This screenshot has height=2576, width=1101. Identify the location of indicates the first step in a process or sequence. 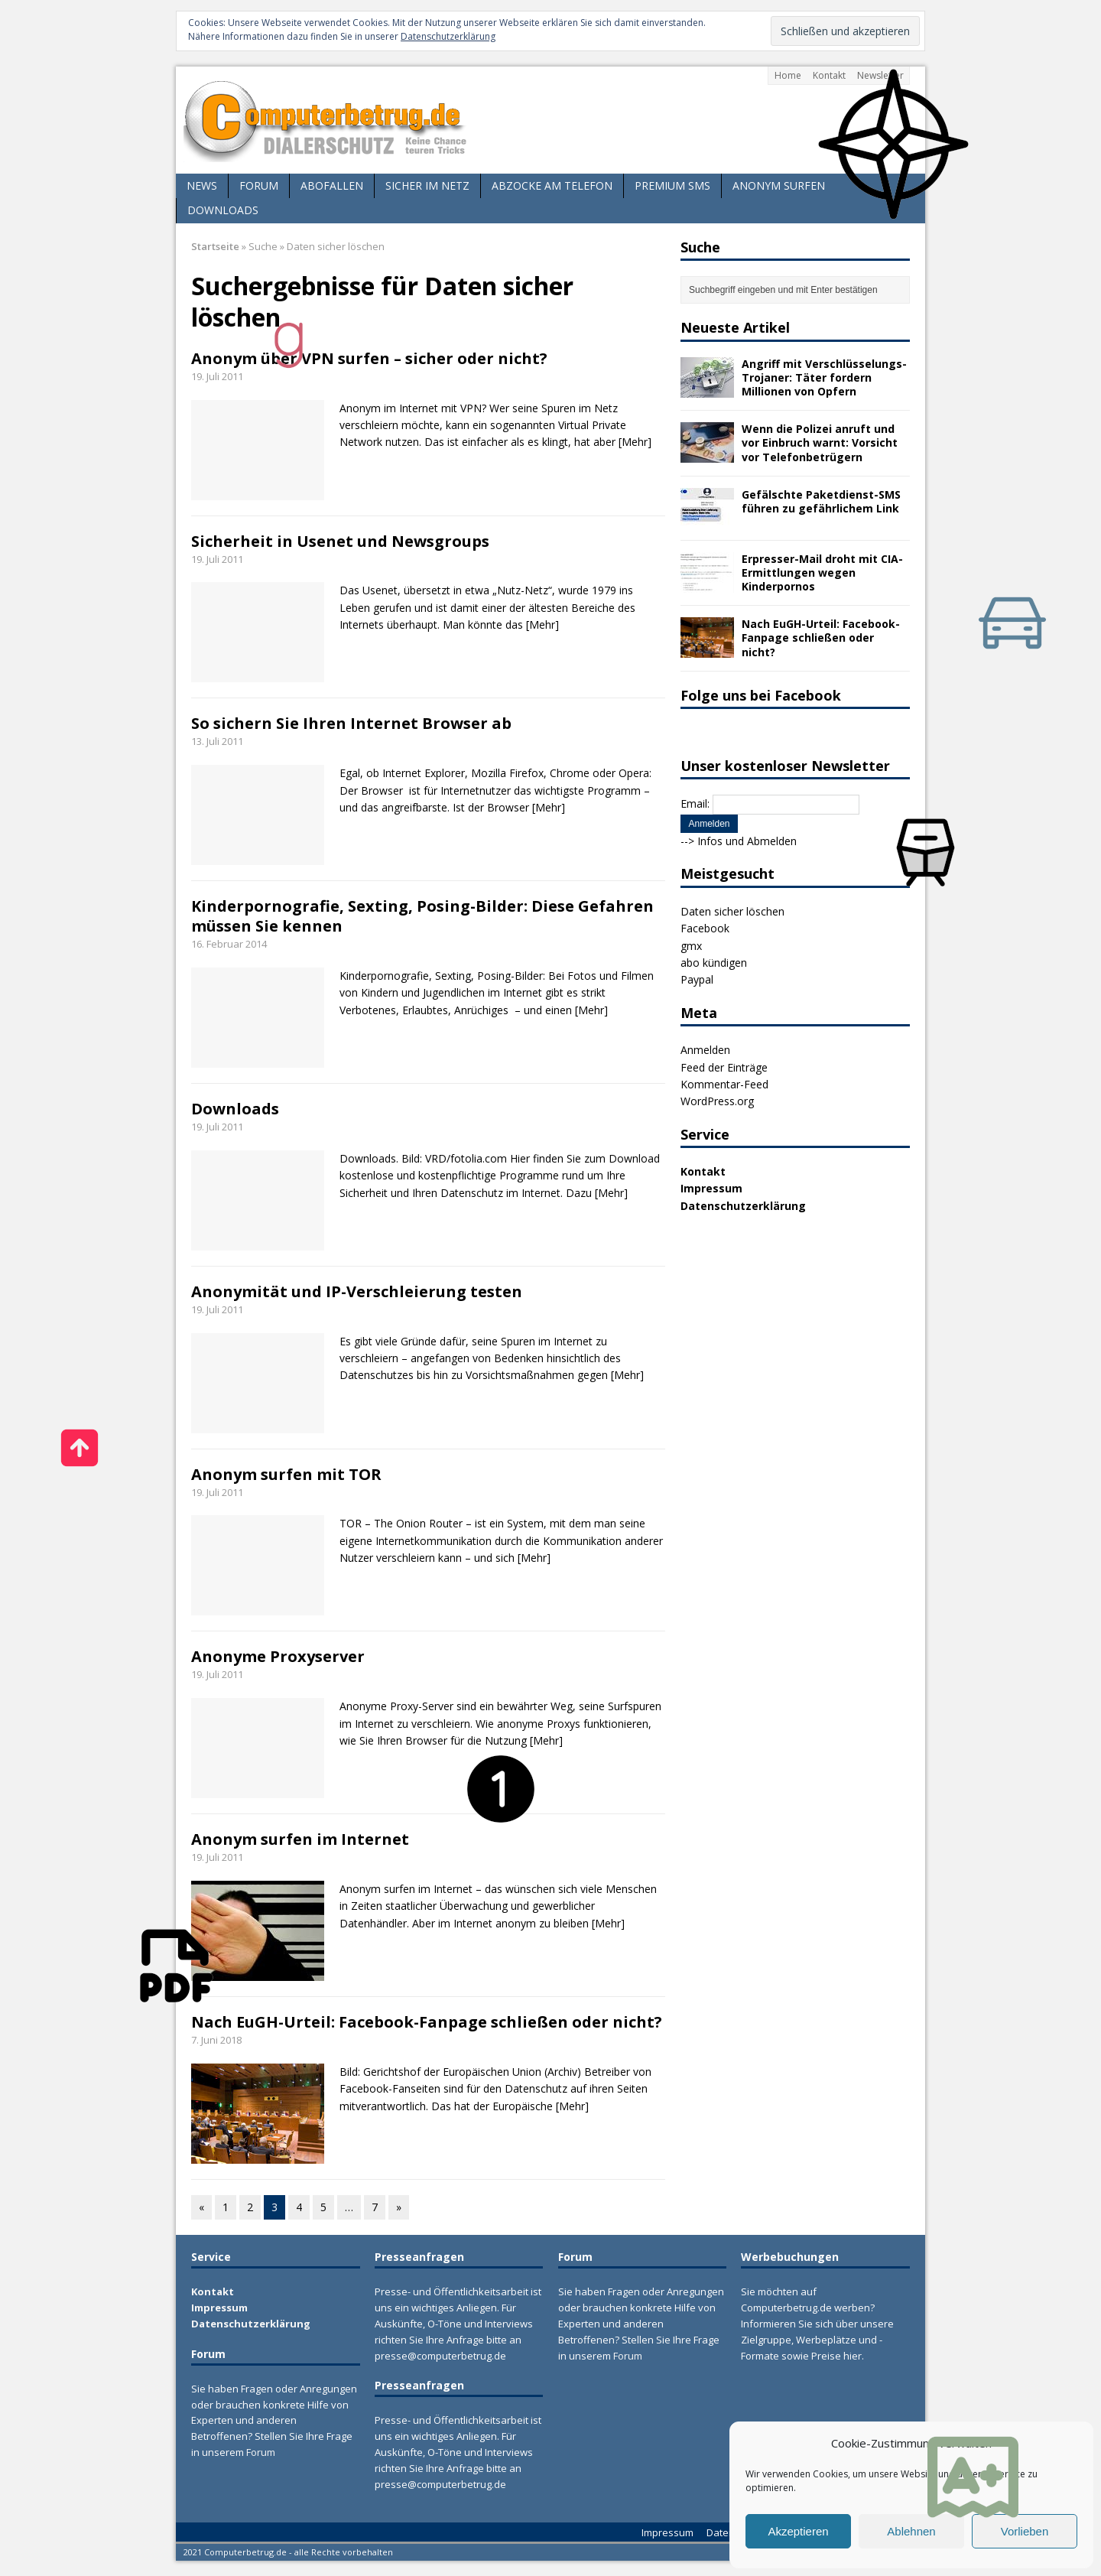
(501, 1789).